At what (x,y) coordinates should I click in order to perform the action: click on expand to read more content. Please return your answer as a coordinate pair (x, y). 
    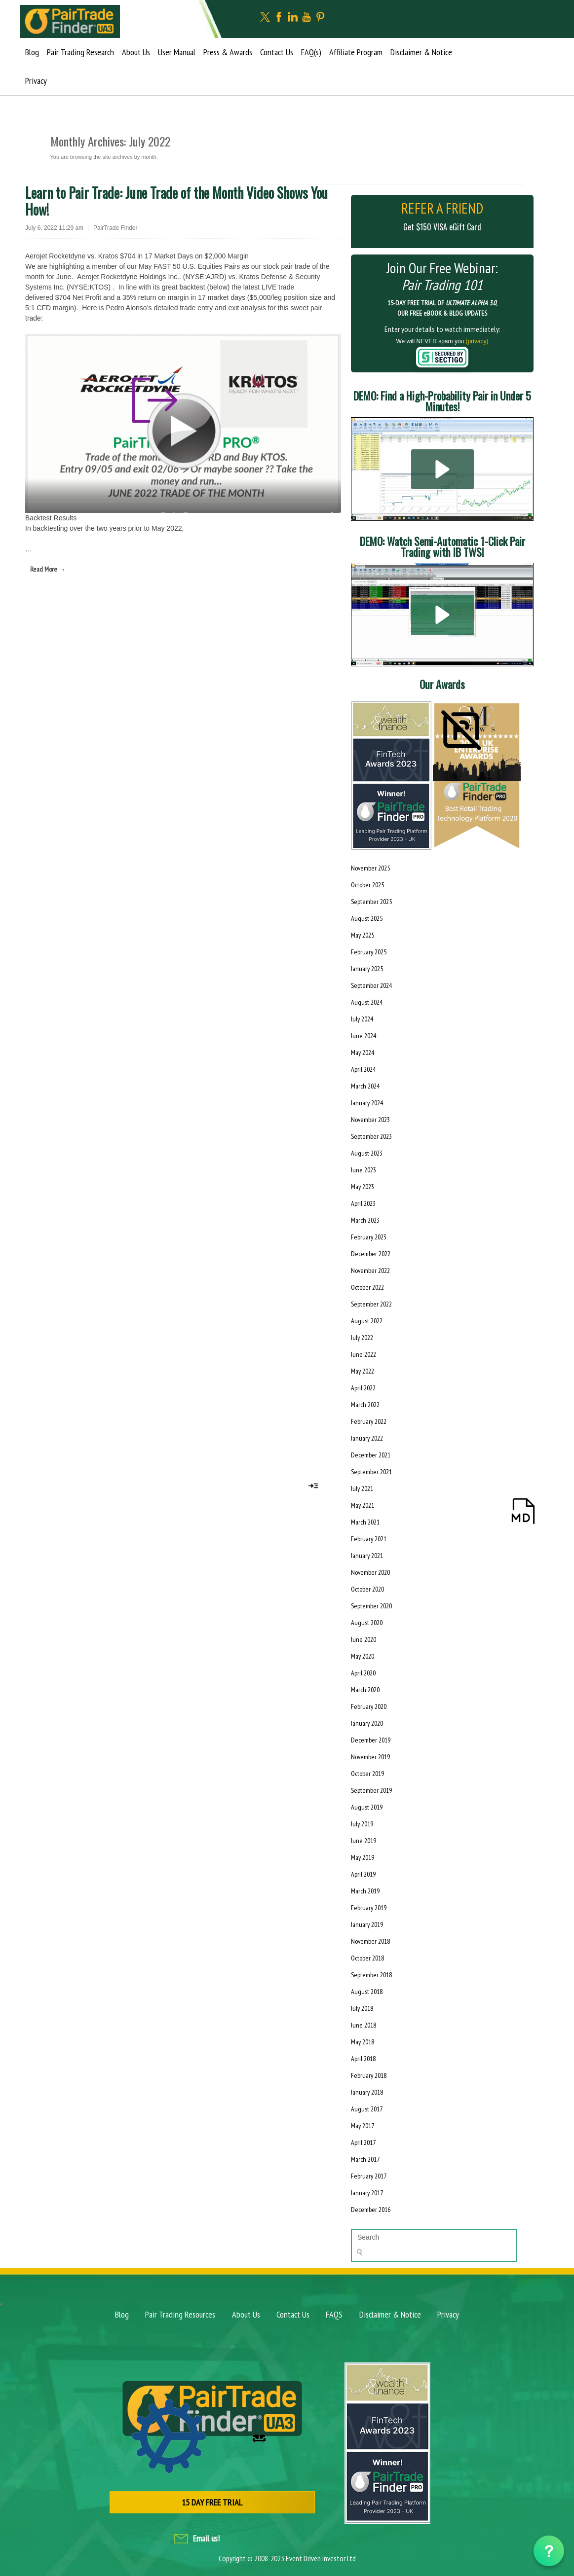
    Looking at the image, I should click on (313, 1486).